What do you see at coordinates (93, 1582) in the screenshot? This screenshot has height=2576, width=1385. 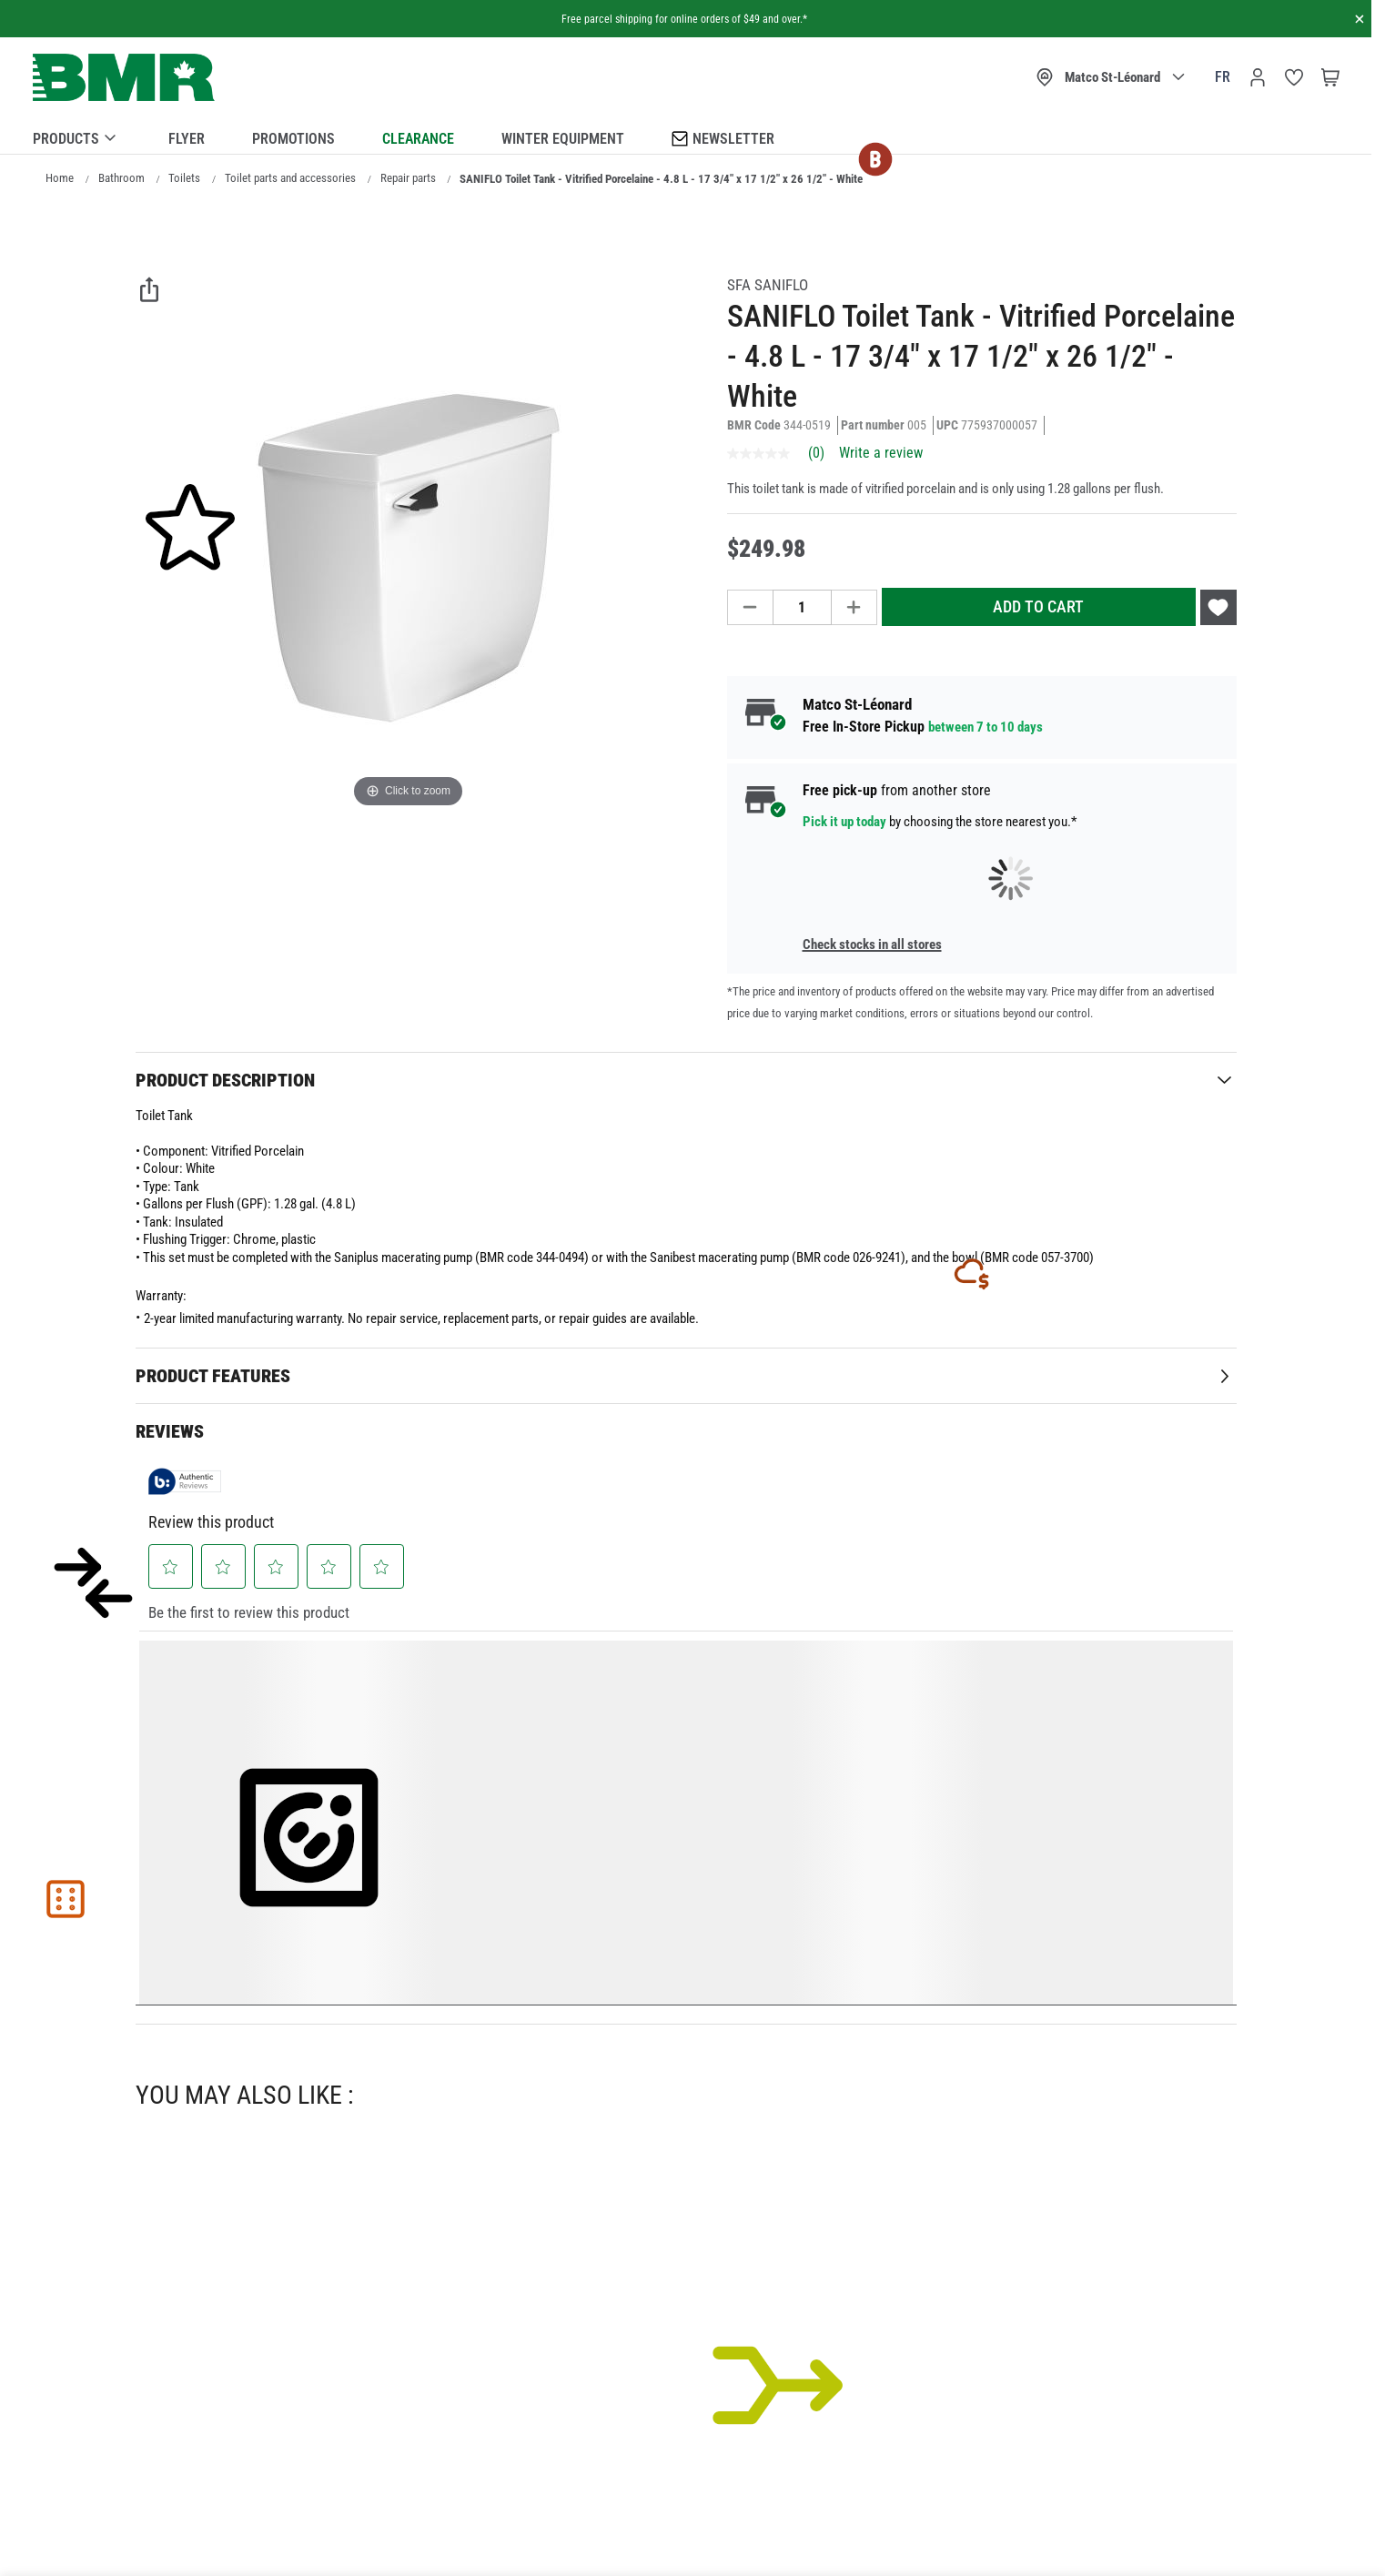 I see `compare or show differences between items` at bounding box center [93, 1582].